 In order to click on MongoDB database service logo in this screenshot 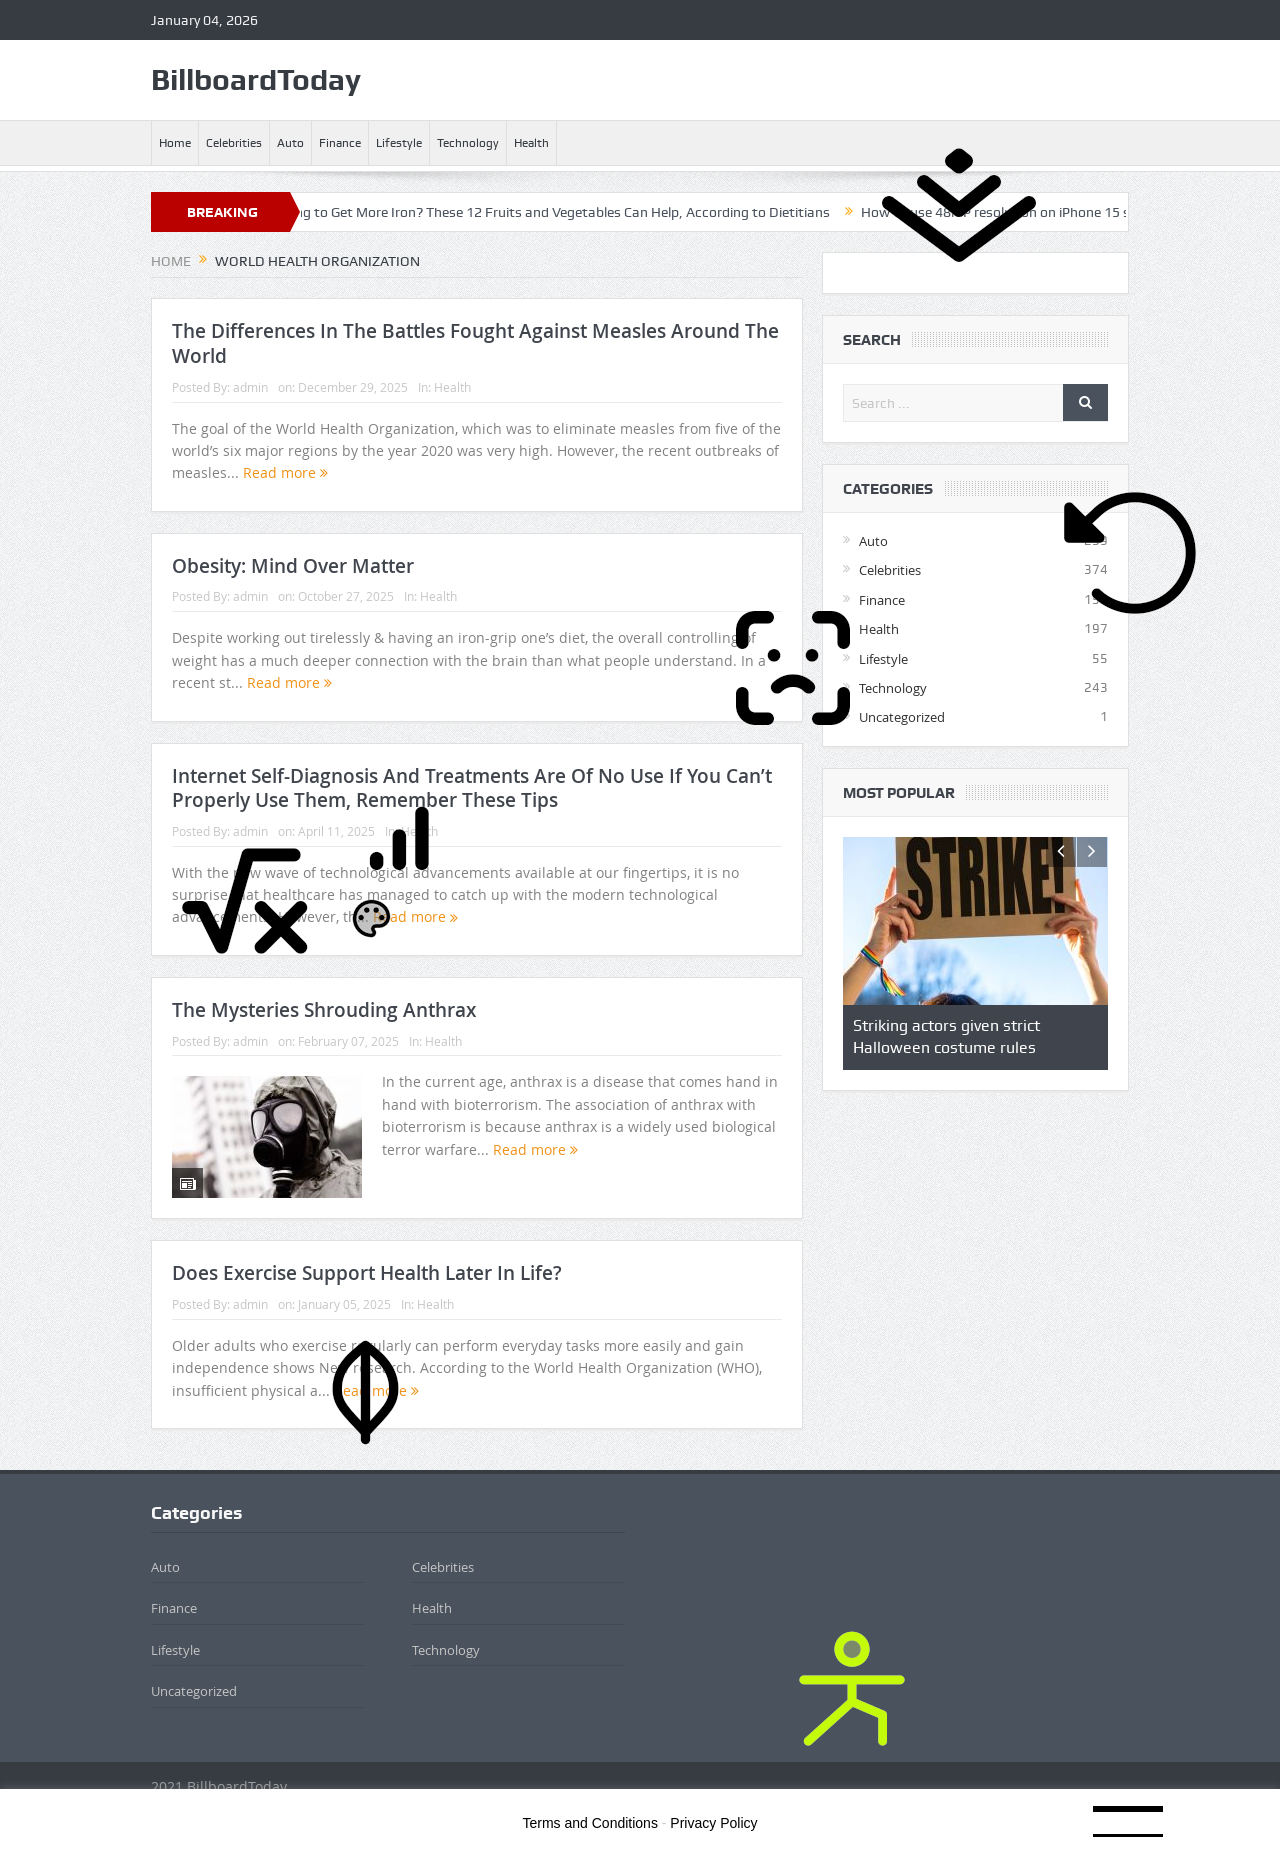, I will do `click(365, 1392)`.